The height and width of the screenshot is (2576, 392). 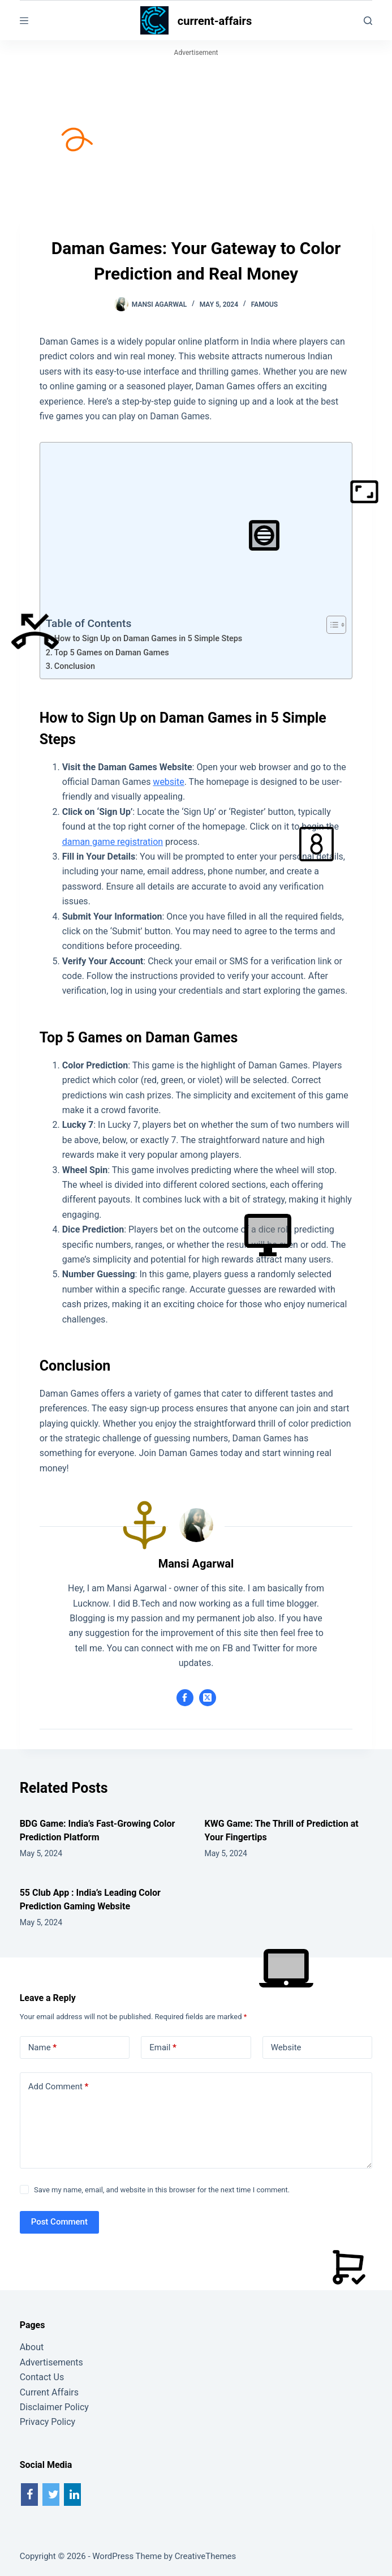 What do you see at coordinates (348, 2267) in the screenshot?
I see `copy items to another cart` at bounding box center [348, 2267].